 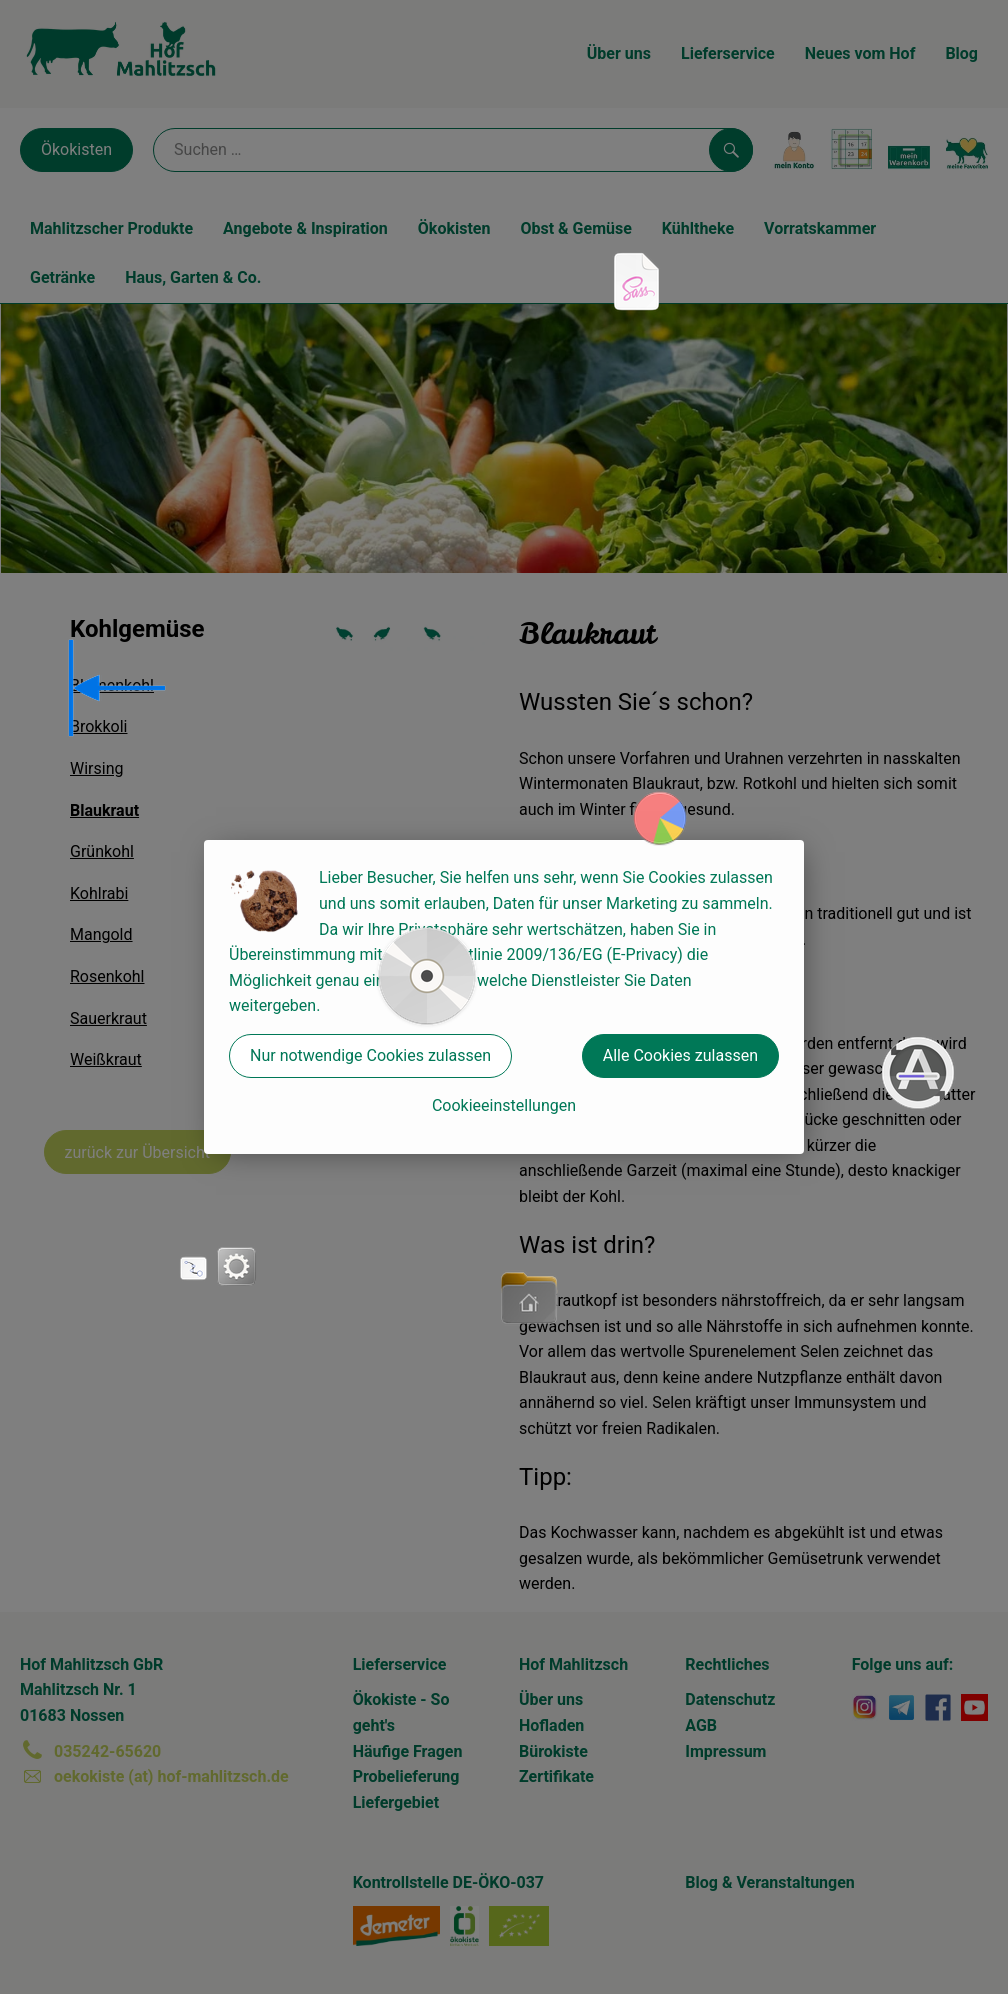 I want to click on open disk usage analyzer, so click(x=660, y=818).